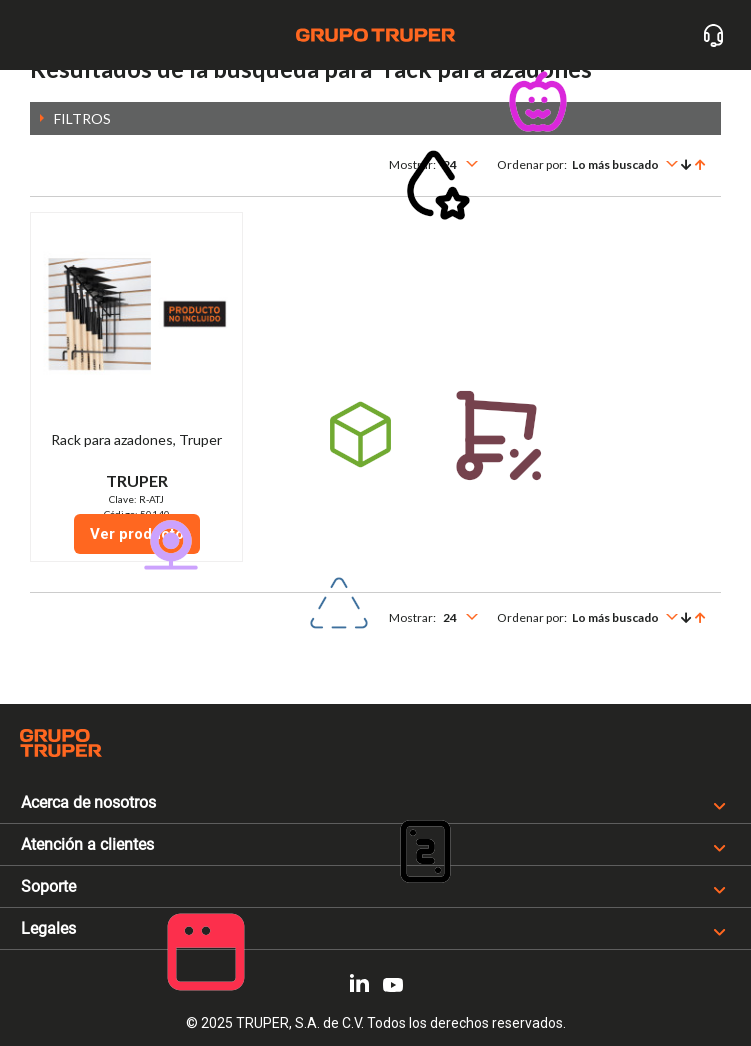  Describe the element at coordinates (538, 103) in the screenshot. I see `access halloween-themed content or settings` at that location.